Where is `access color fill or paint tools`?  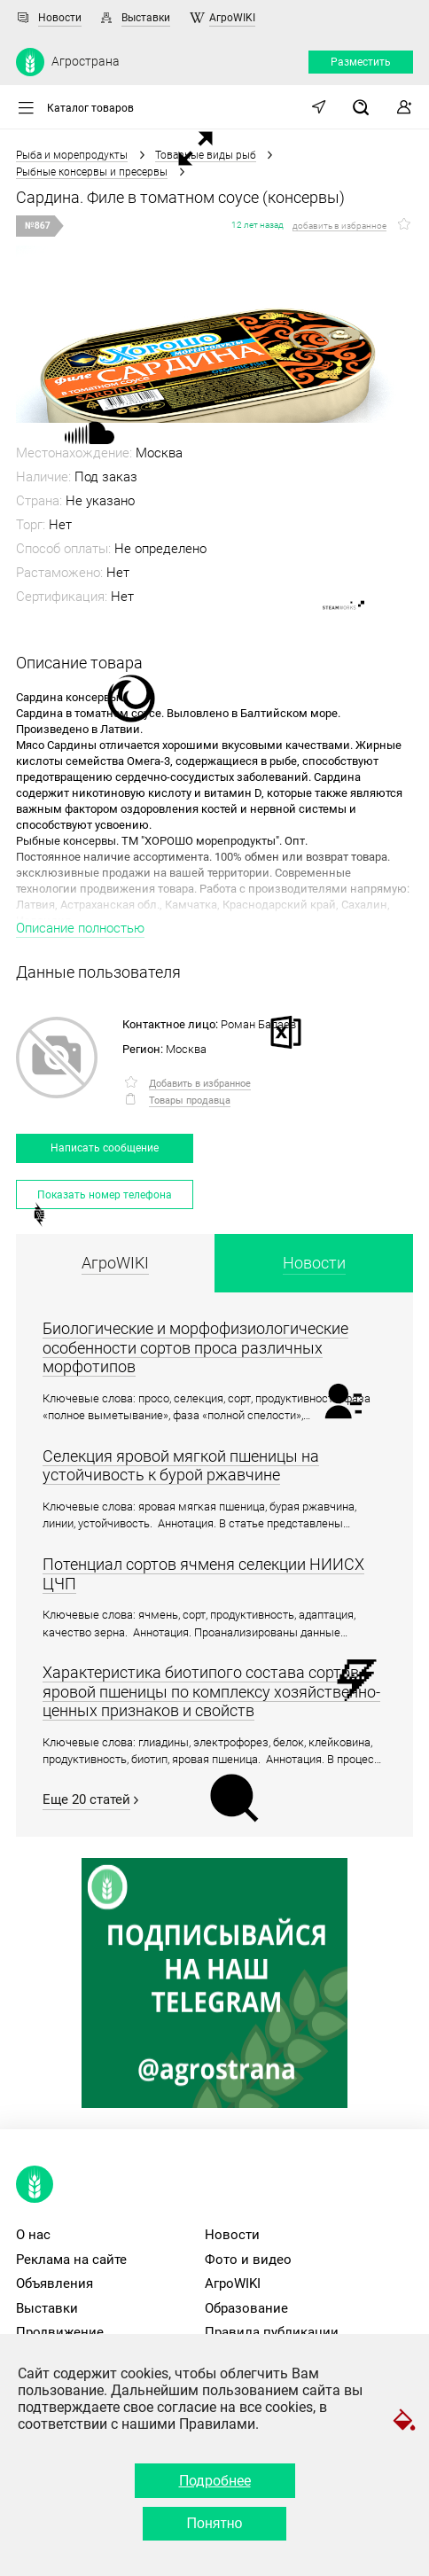 access color fill or paint tools is located at coordinates (403, 2419).